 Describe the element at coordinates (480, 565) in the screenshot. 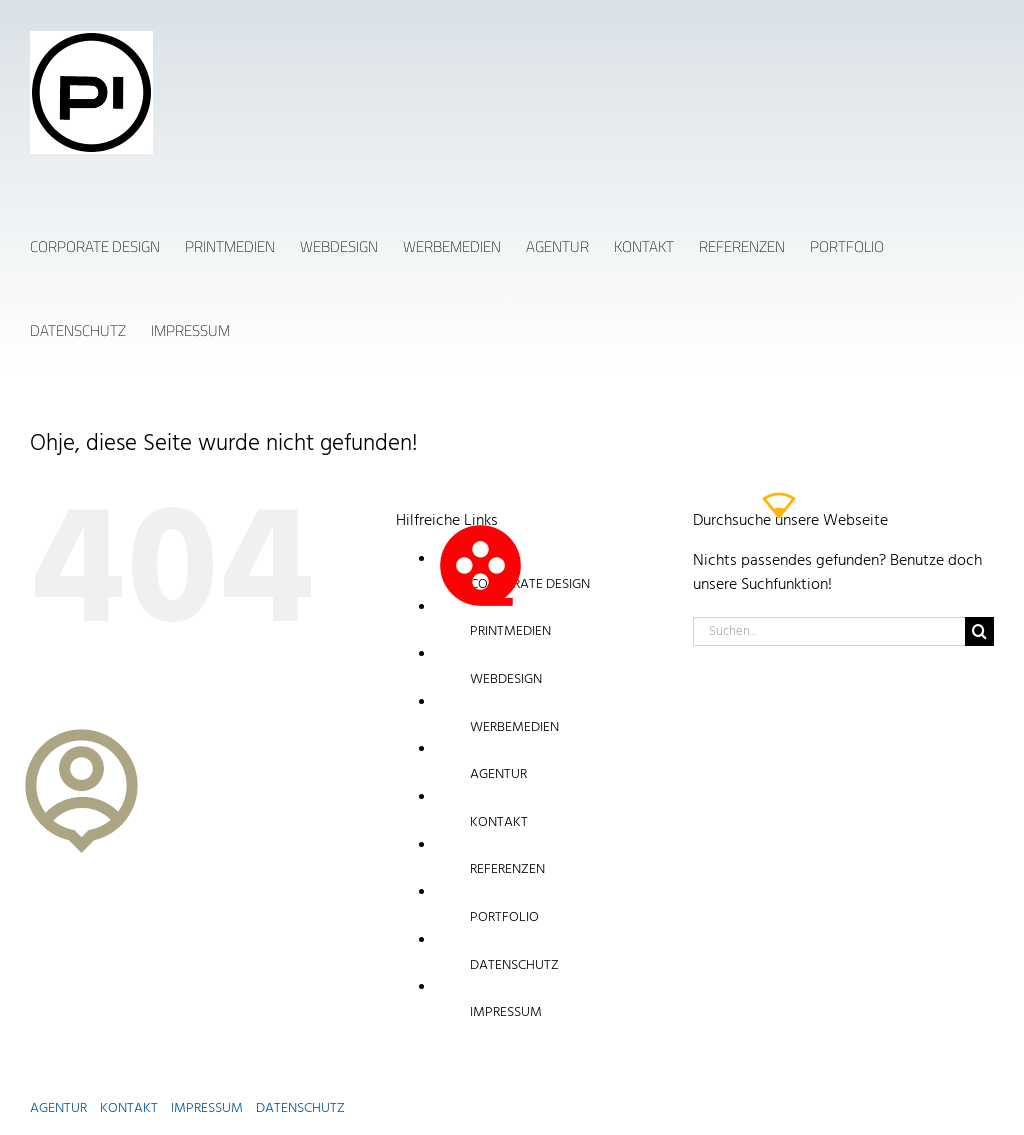

I see `browse movies or video content` at that location.